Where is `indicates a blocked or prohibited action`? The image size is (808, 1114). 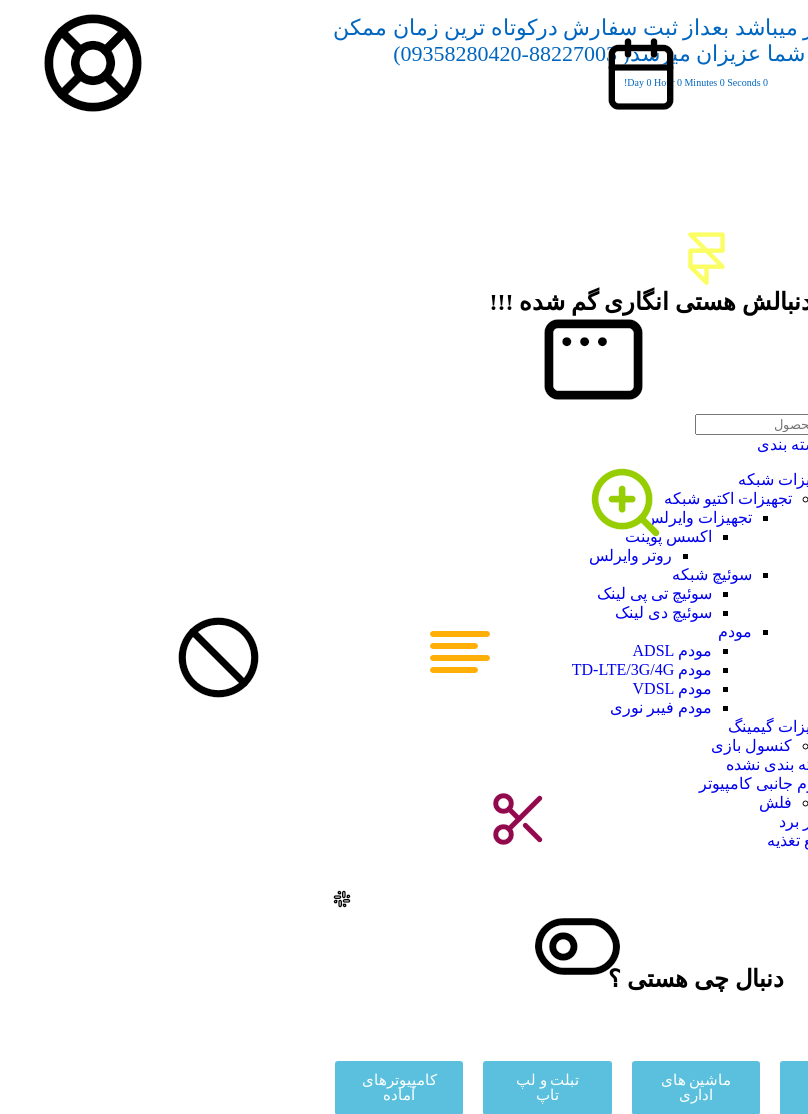
indicates a blocked or prohibited action is located at coordinates (218, 657).